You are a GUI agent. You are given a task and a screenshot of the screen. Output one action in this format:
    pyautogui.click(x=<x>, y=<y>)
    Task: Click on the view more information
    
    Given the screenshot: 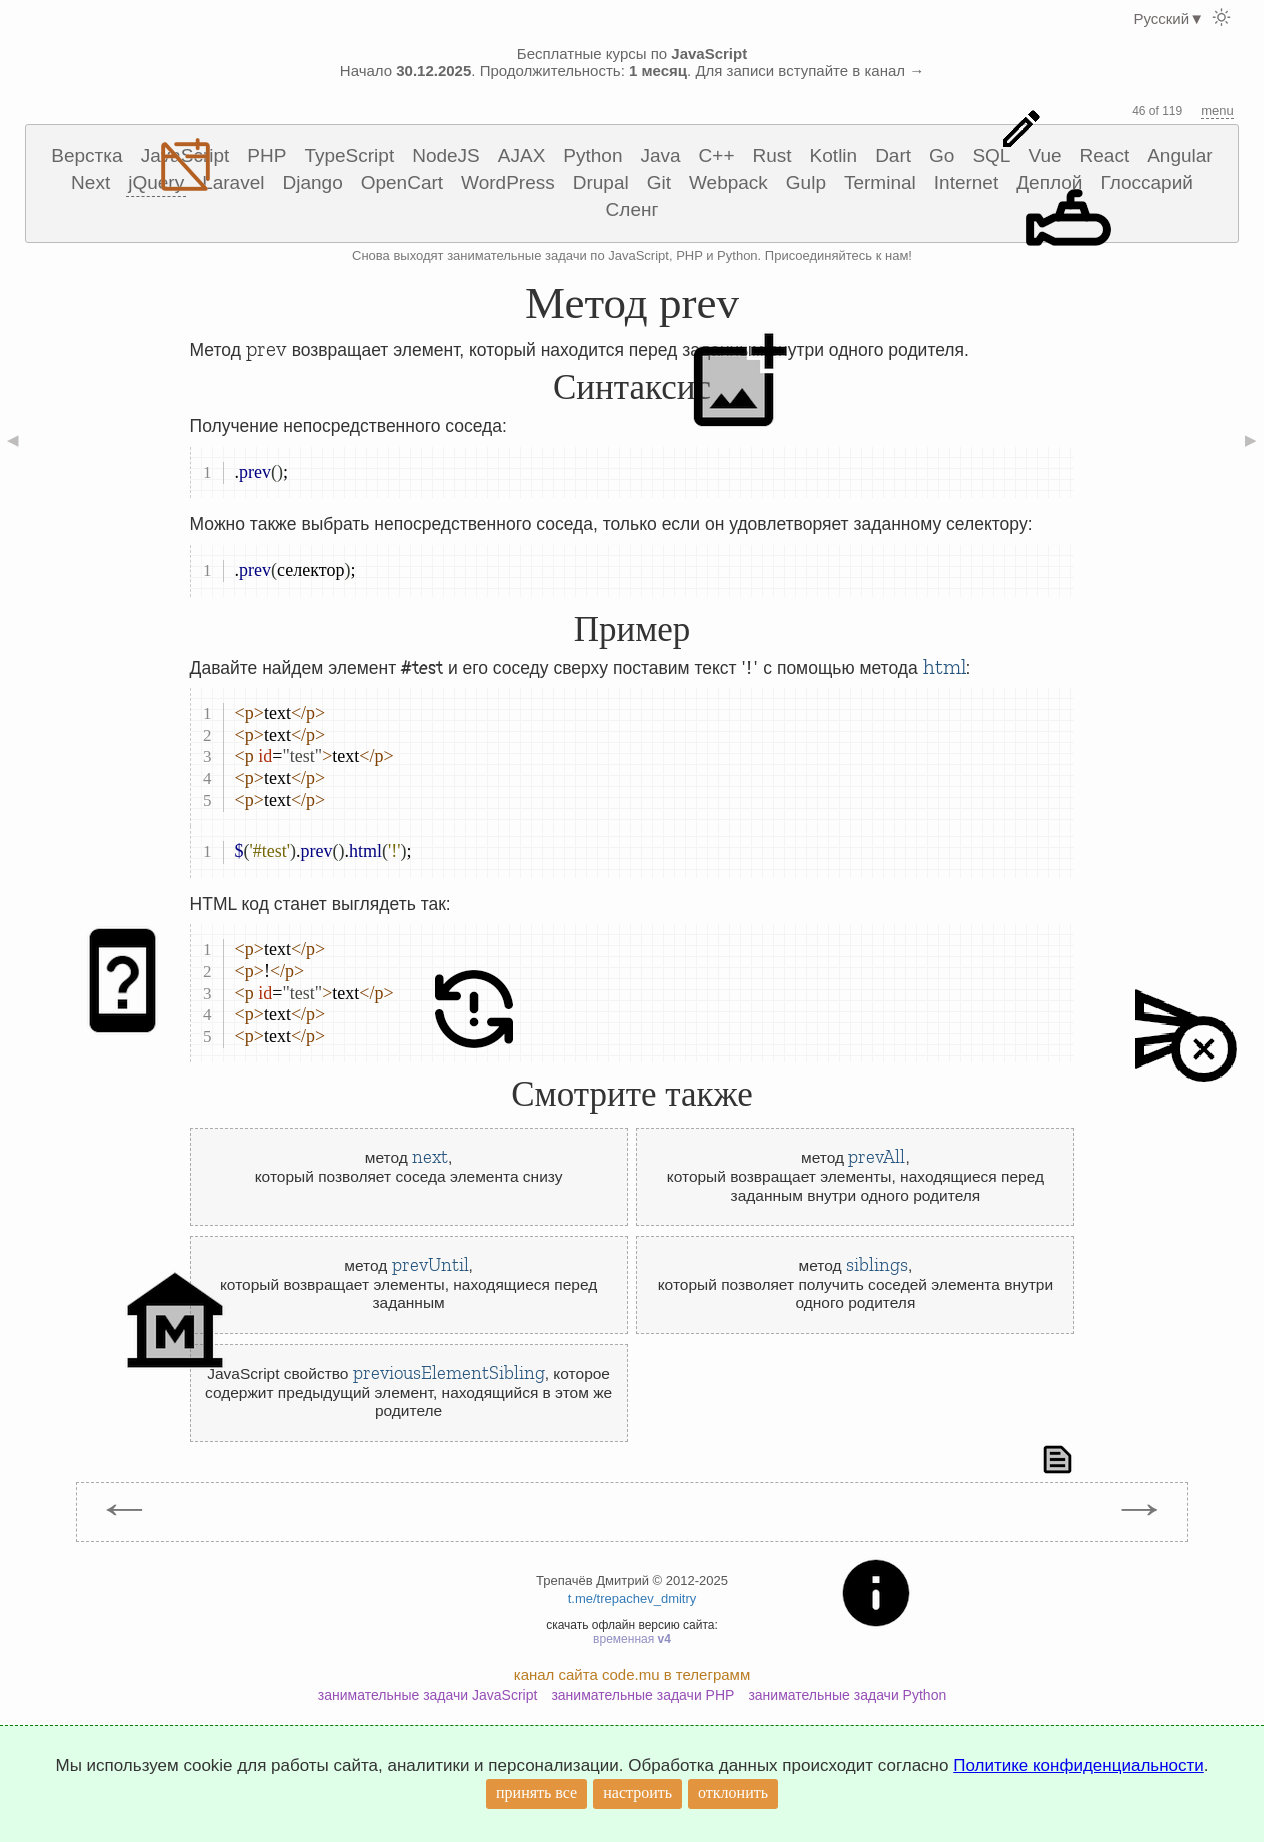 What is the action you would take?
    pyautogui.click(x=876, y=1593)
    